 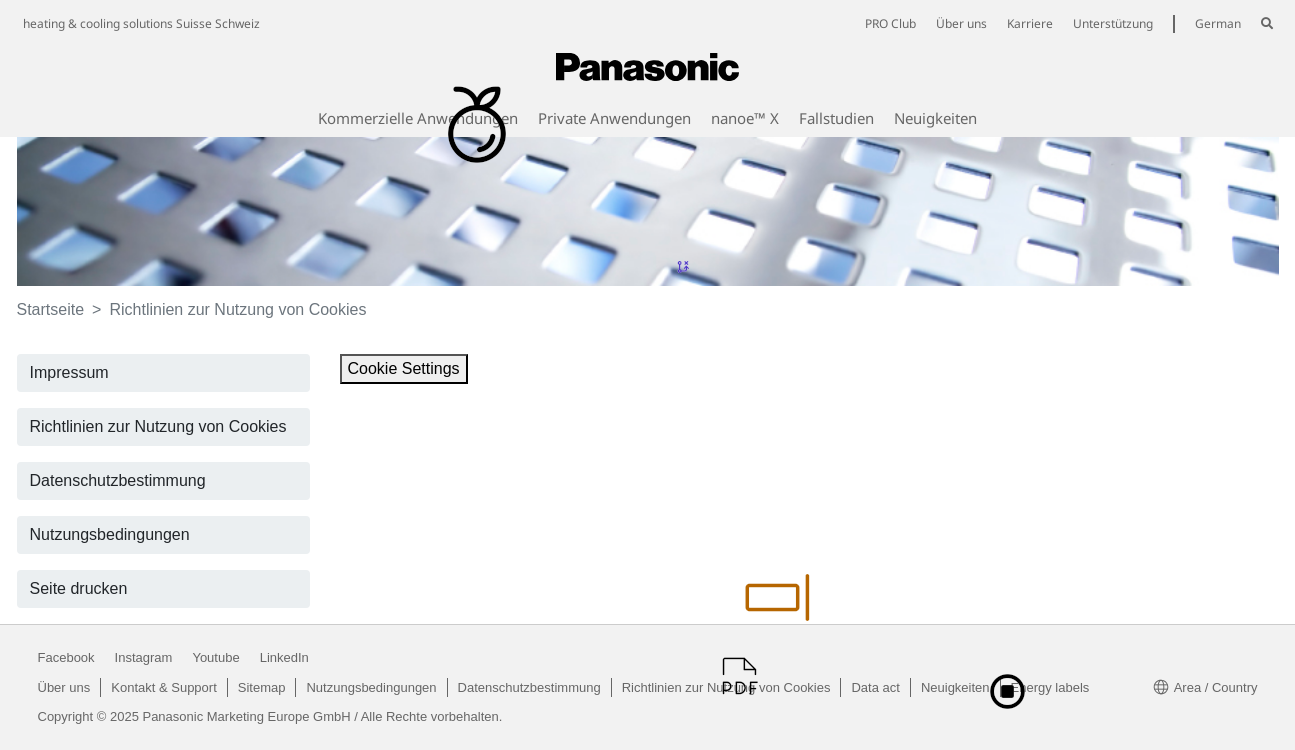 What do you see at coordinates (477, 126) in the screenshot?
I see `indicates fruit or produce category` at bounding box center [477, 126].